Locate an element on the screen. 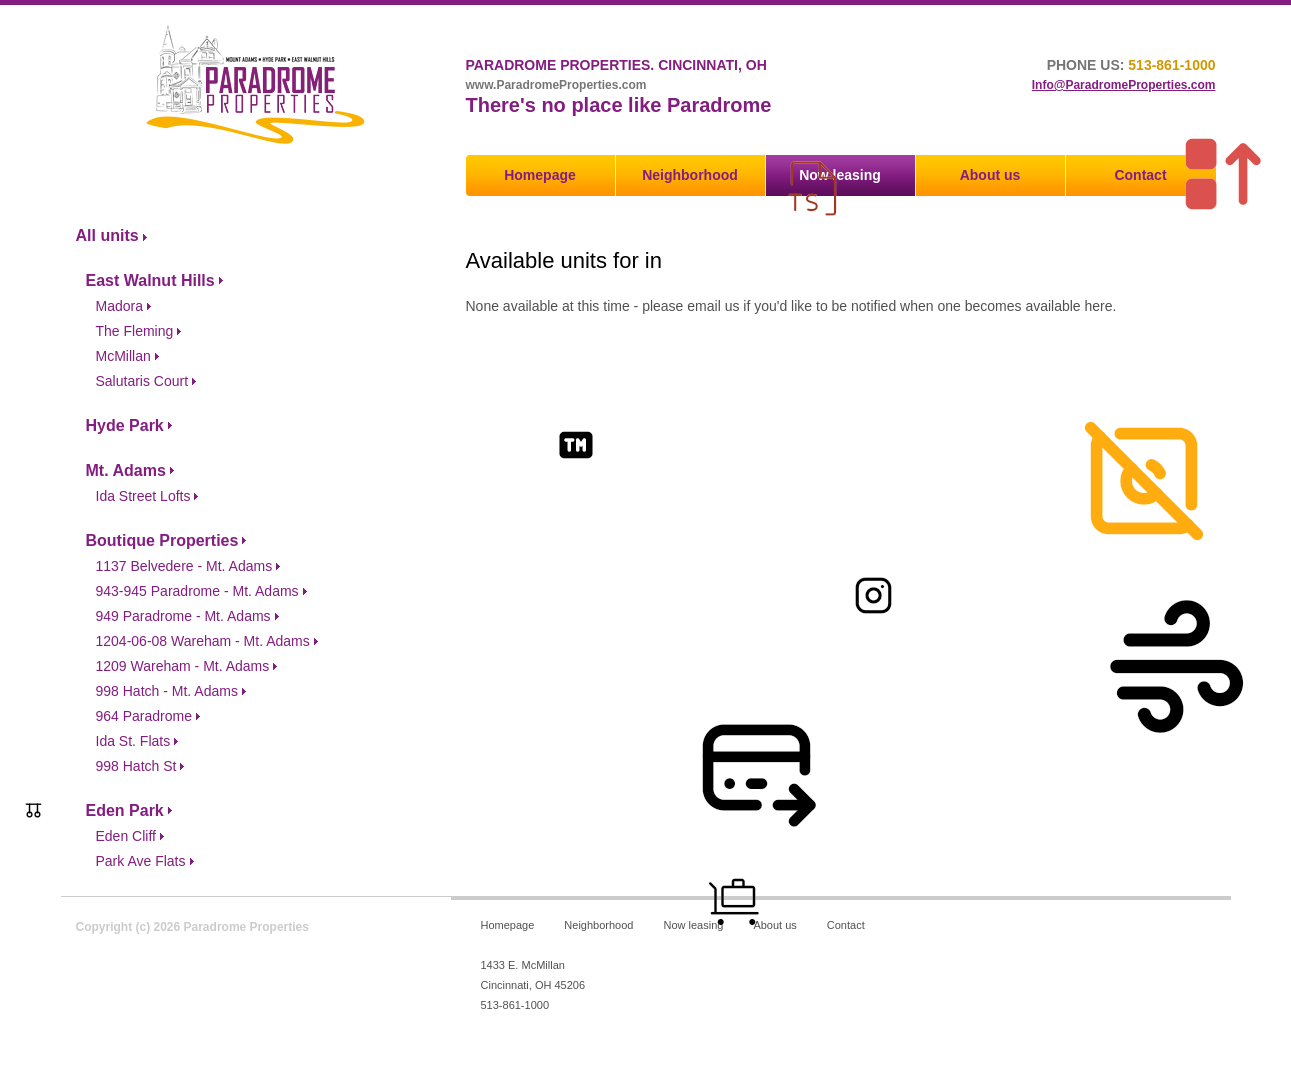 Image resolution: width=1291 pixels, height=1075 pixels. indicates current wind conditions is located at coordinates (1176, 666).